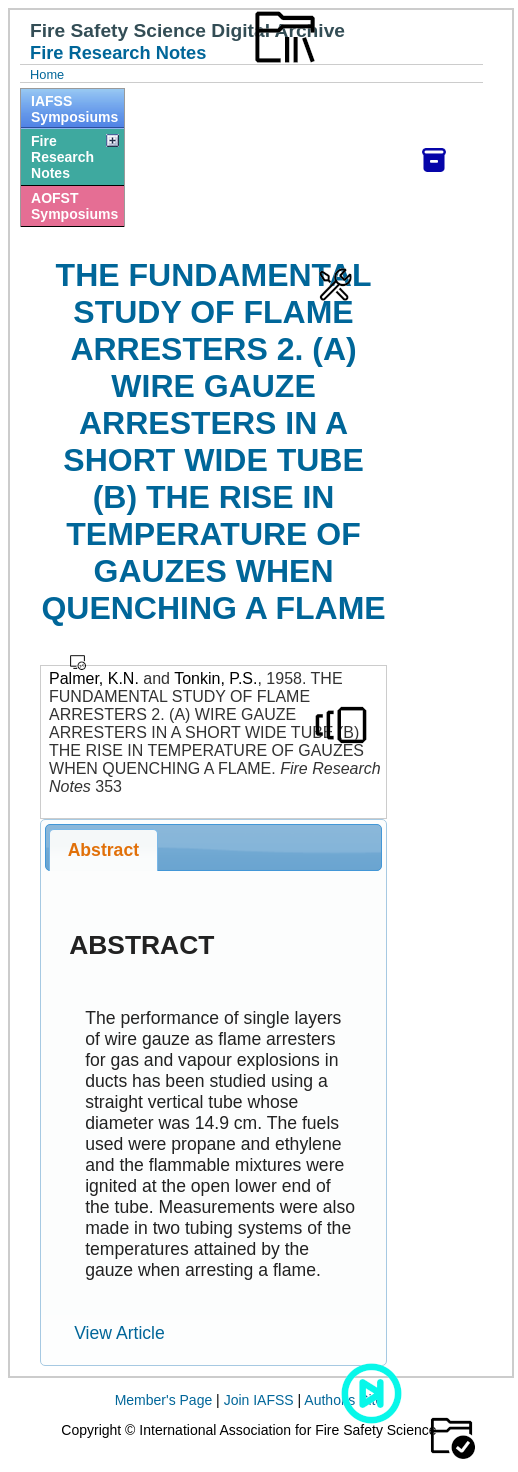  What do you see at coordinates (371, 1393) in the screenshot?
I see `skip to the next track or media item` at bounding box center [371, 1393].